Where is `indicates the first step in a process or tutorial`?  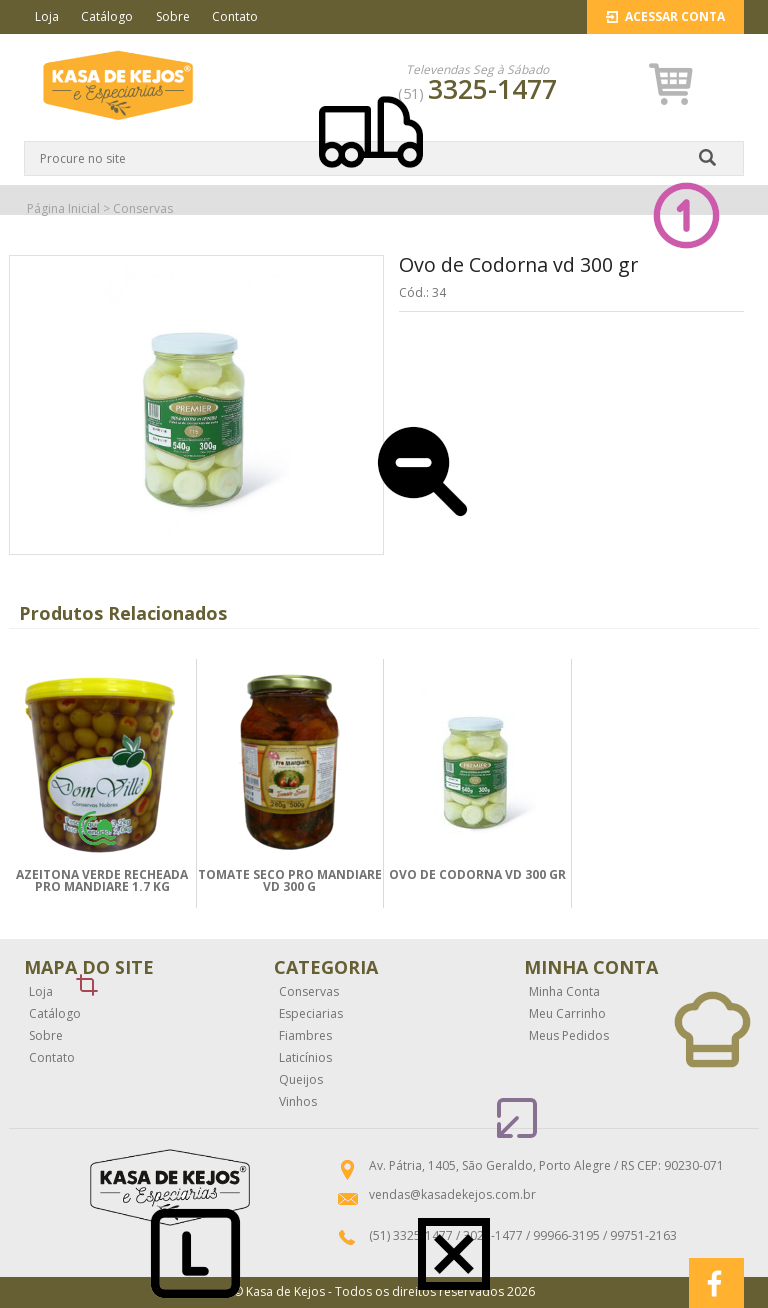 indicates the first step in a process or tutorial is located at coordinates (686, 215).